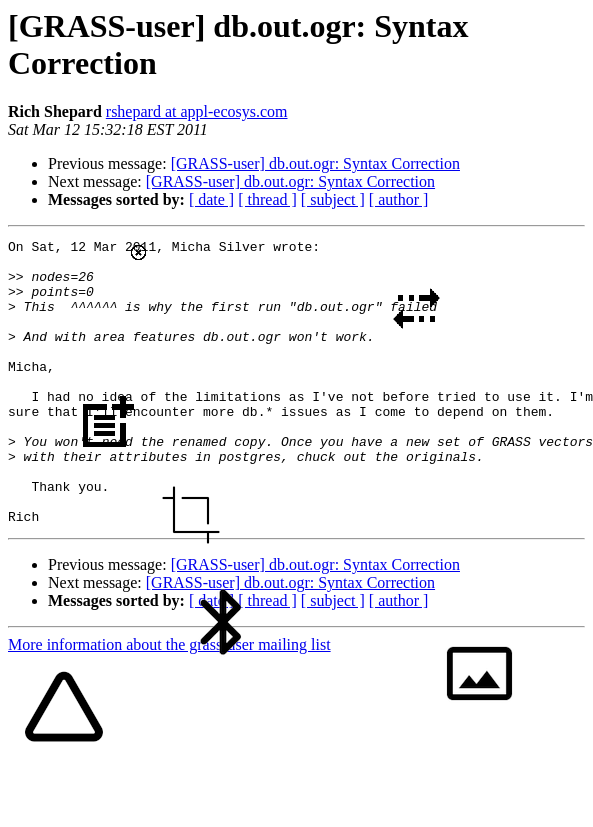 The image size is (593, 827). What do you see at coordinates (416, 308) in the screenshot?
I see `view route with multiple stops` at bounding box center [416, 308].